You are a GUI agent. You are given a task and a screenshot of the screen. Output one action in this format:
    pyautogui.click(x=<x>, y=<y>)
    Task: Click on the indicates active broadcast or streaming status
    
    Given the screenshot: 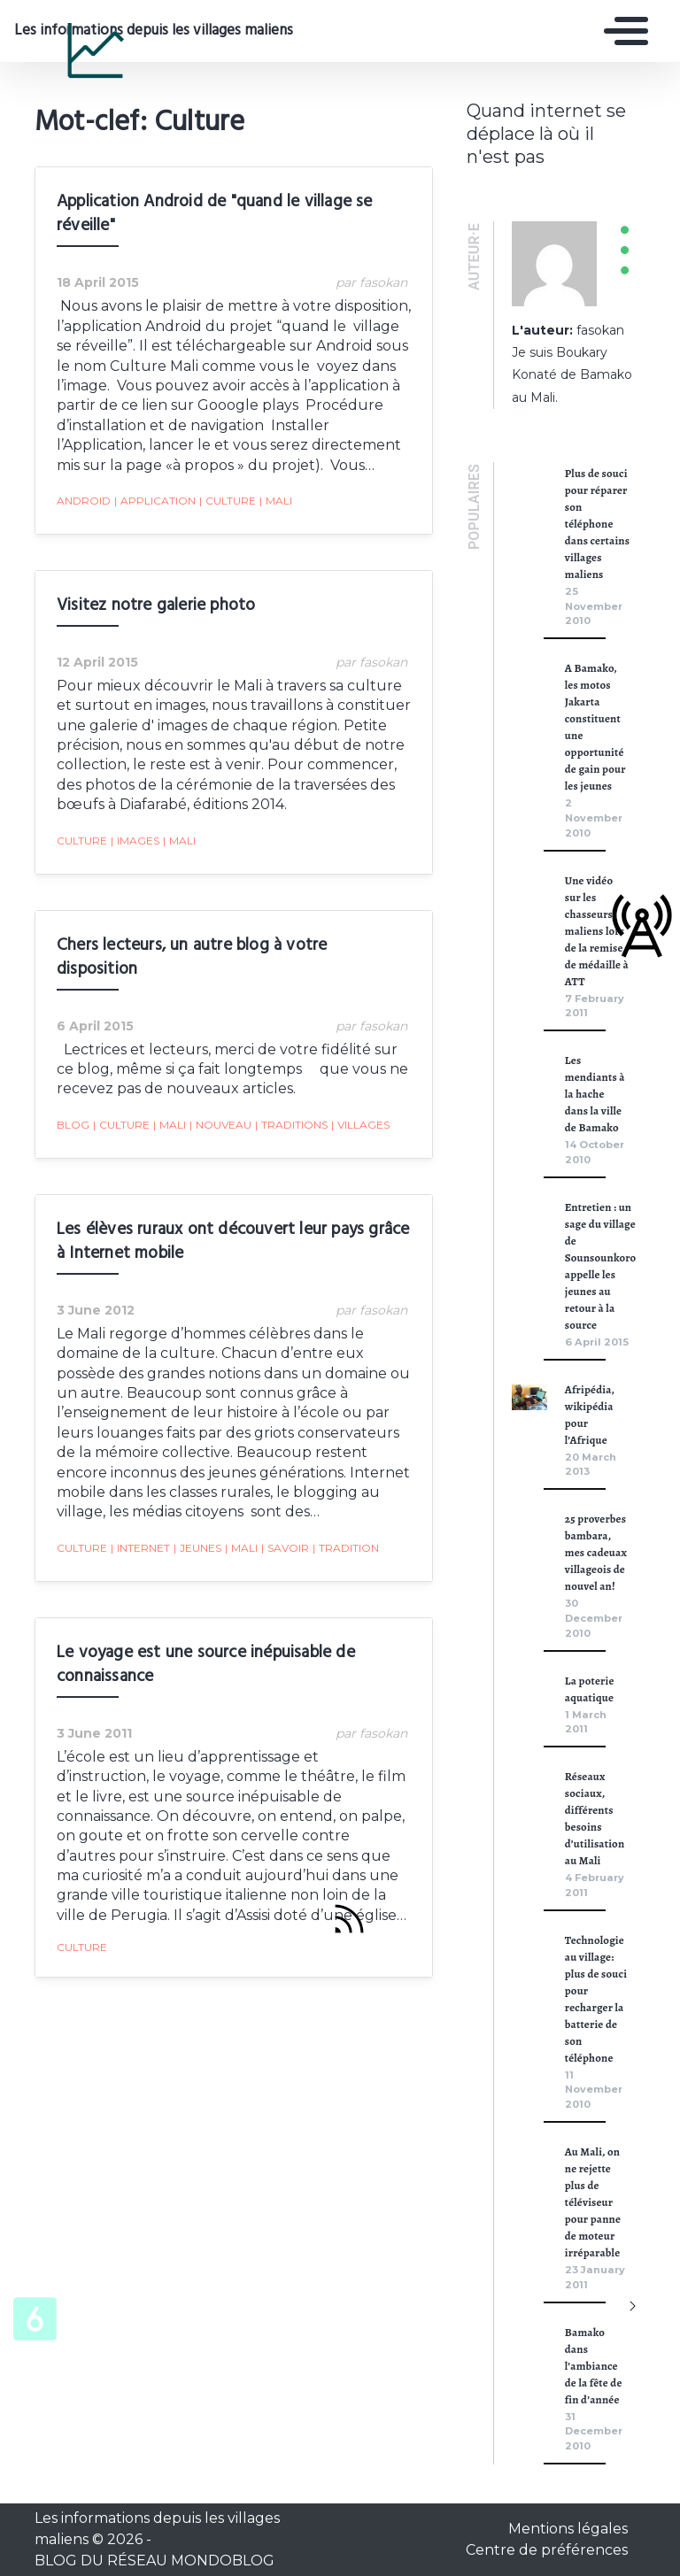 What is the action you would take?
    pyautogui.click(x=639, y=926)
    